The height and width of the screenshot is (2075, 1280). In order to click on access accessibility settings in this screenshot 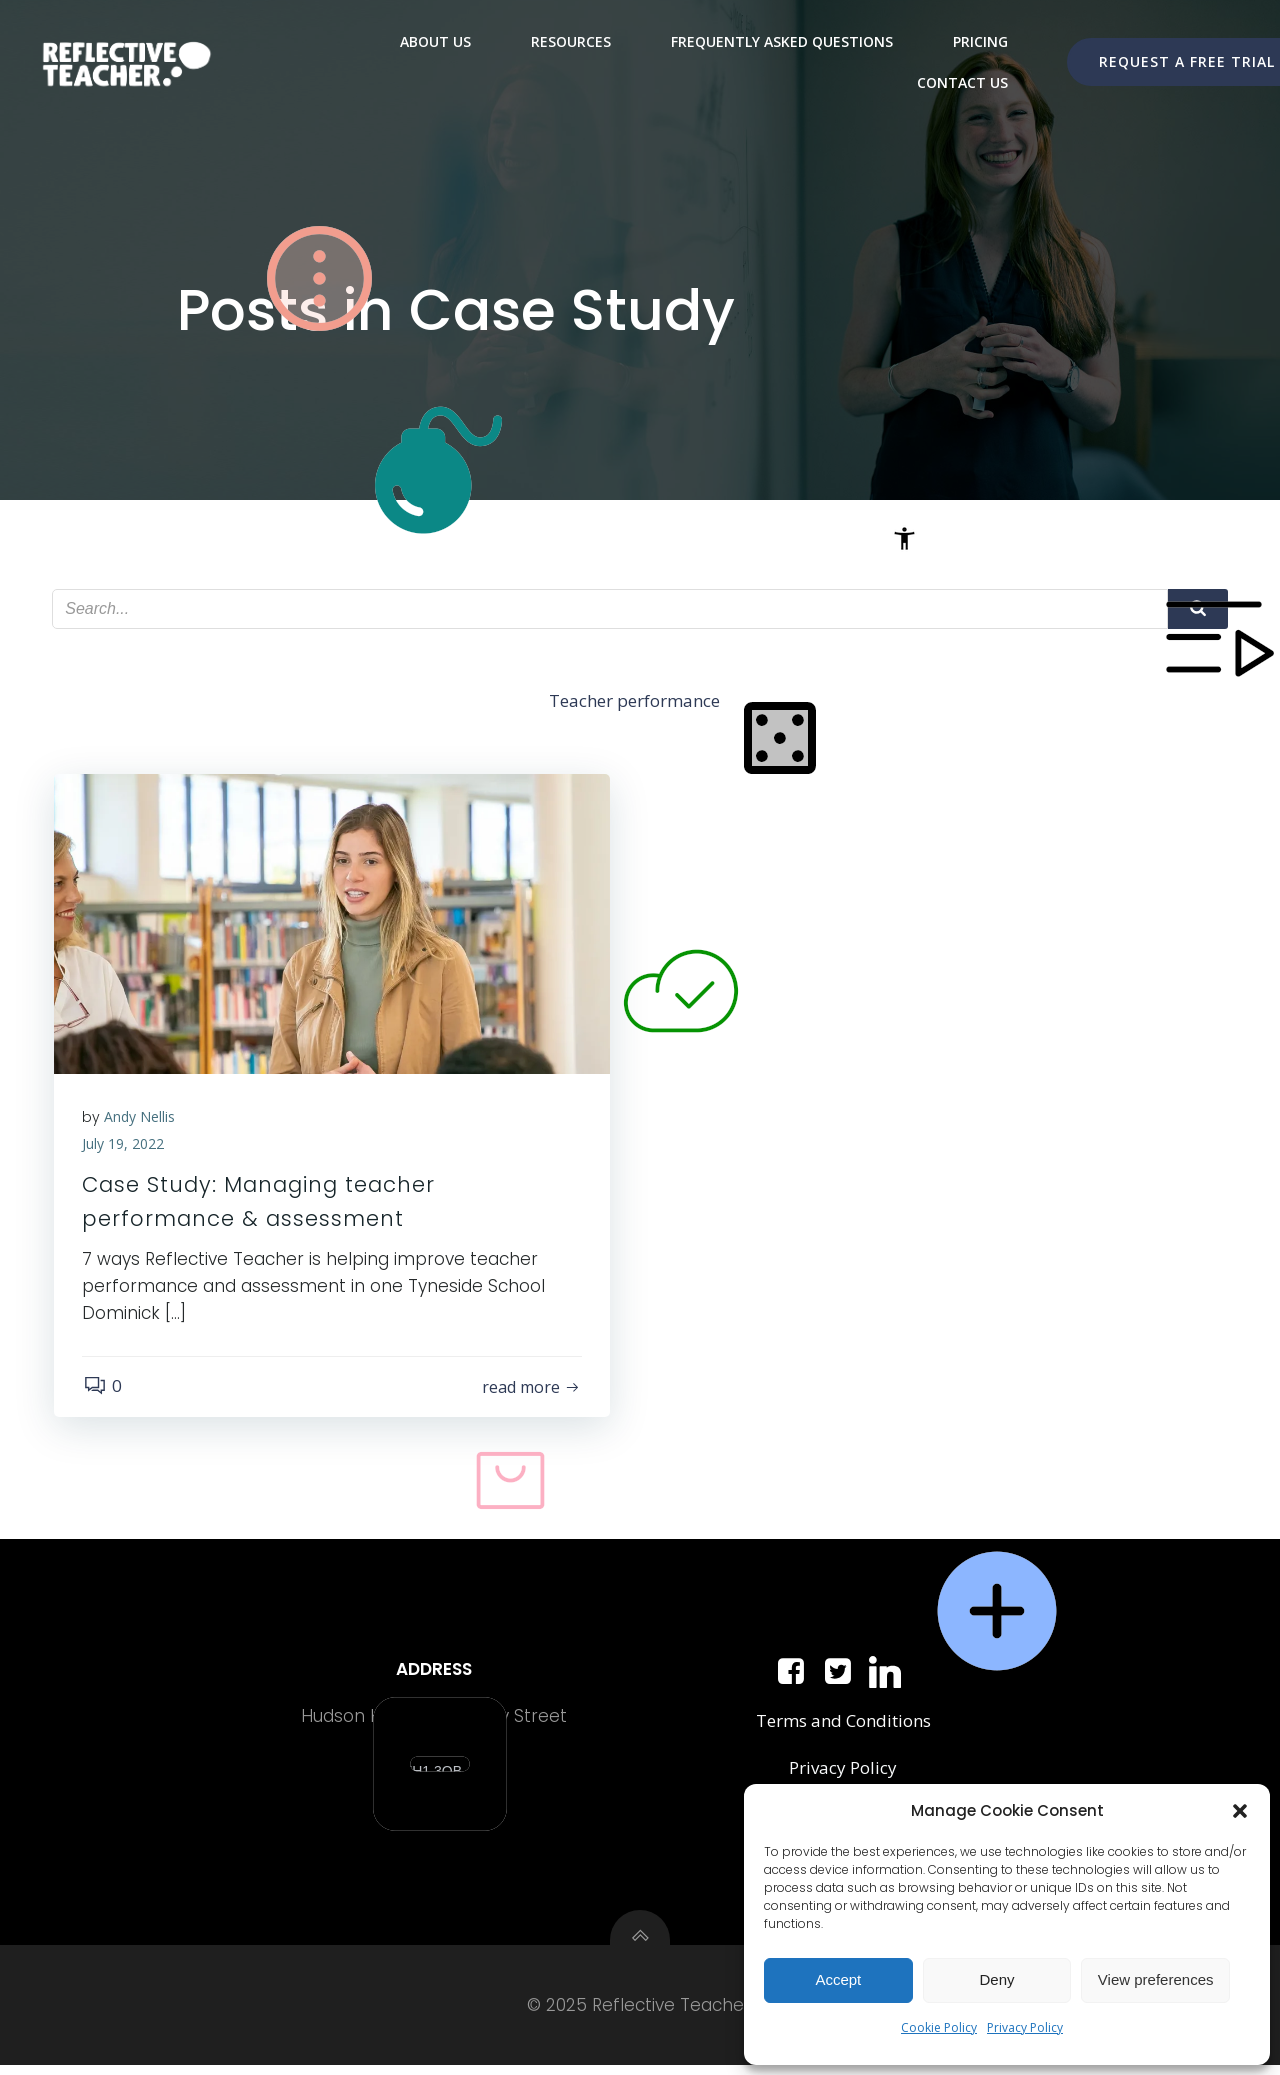, I will do `click(904, 538)`.